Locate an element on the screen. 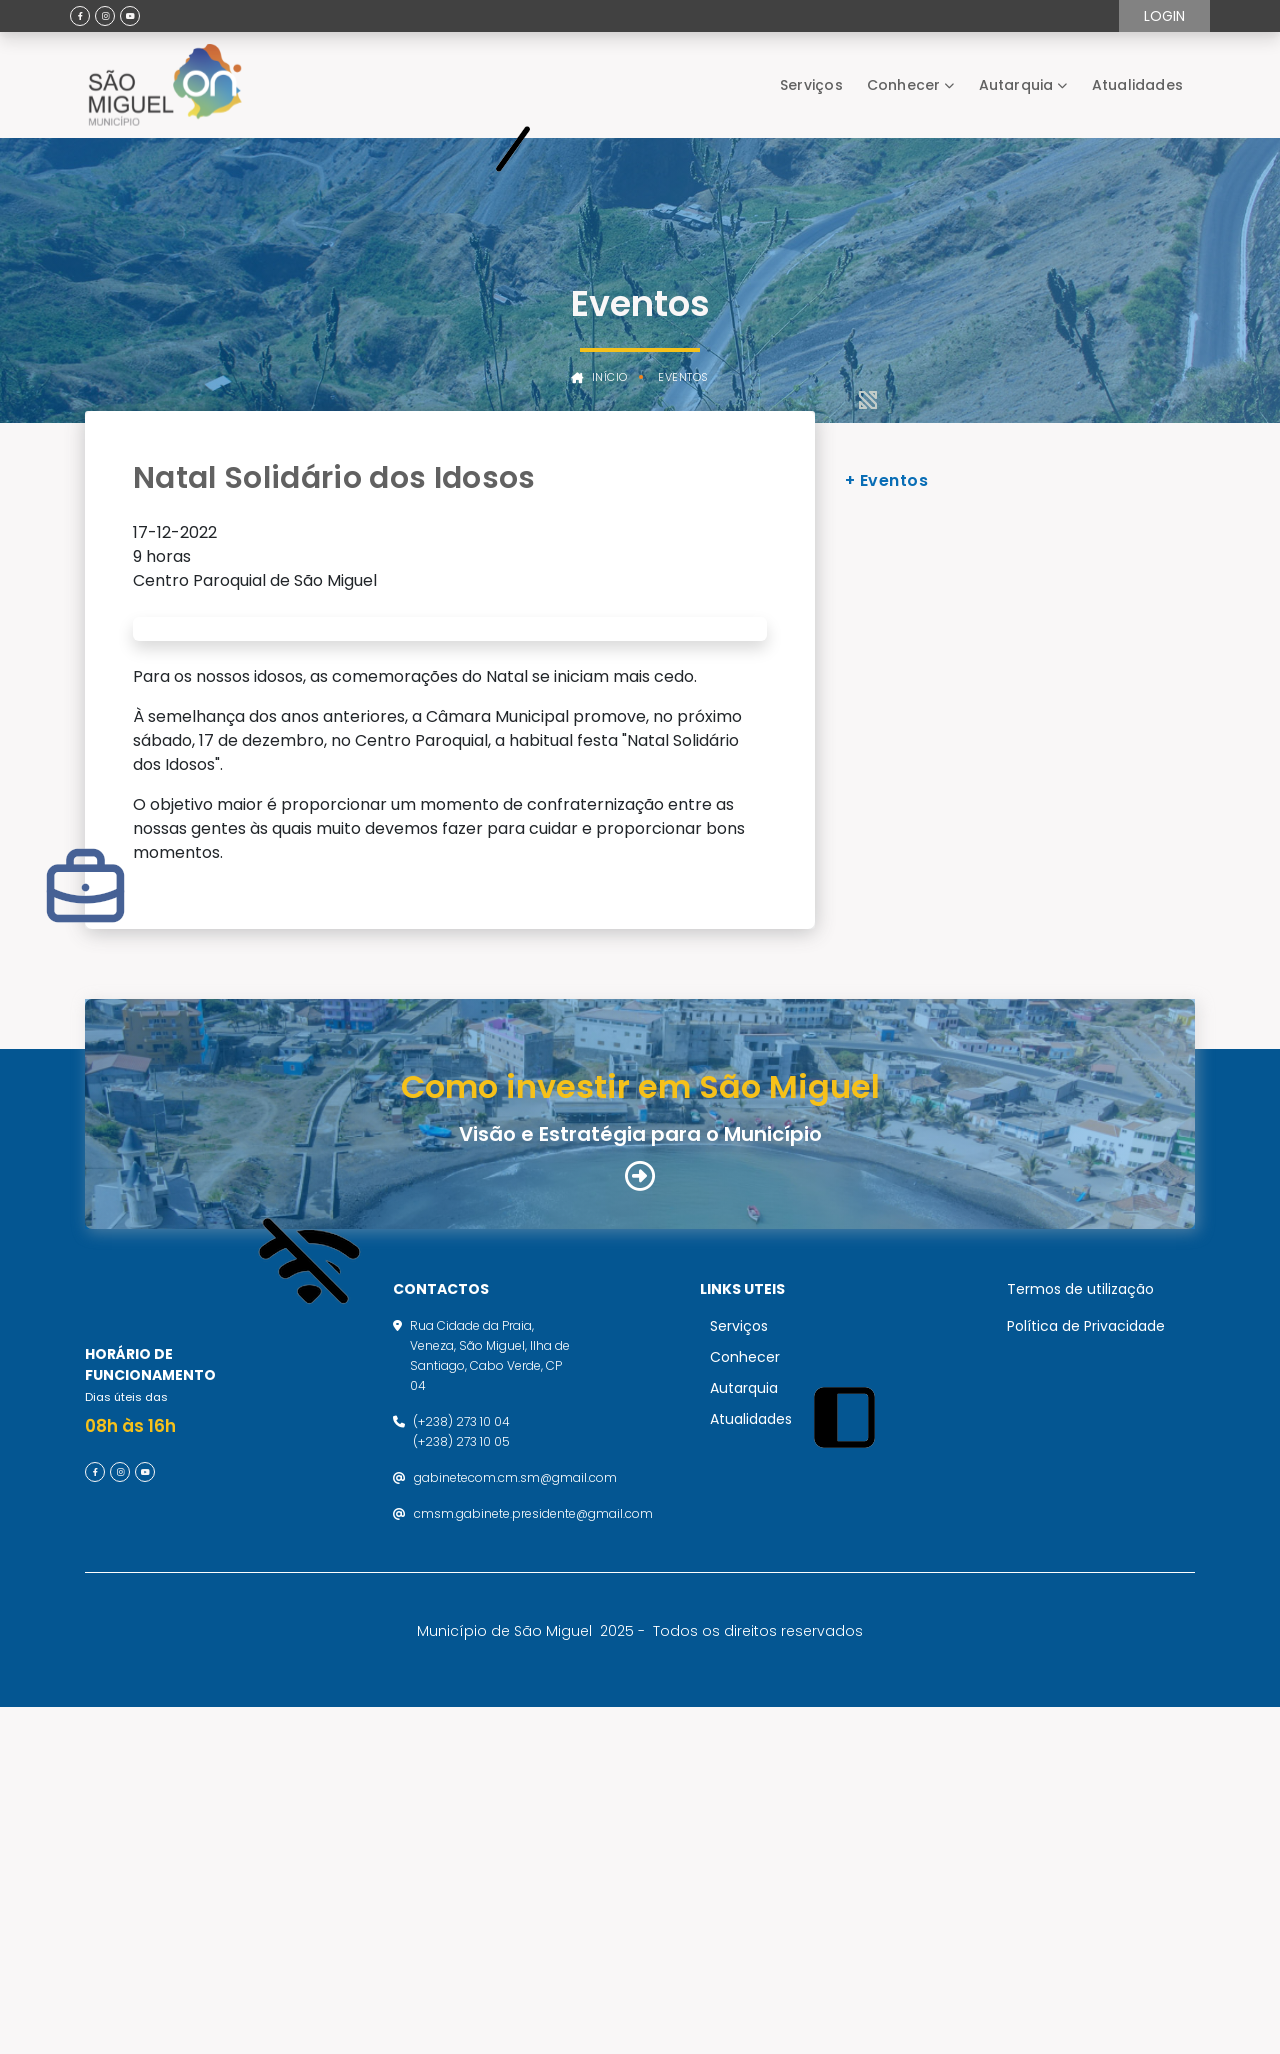 The image size is (1280, 2054). open apple news app is located at coordinates (868, 400).